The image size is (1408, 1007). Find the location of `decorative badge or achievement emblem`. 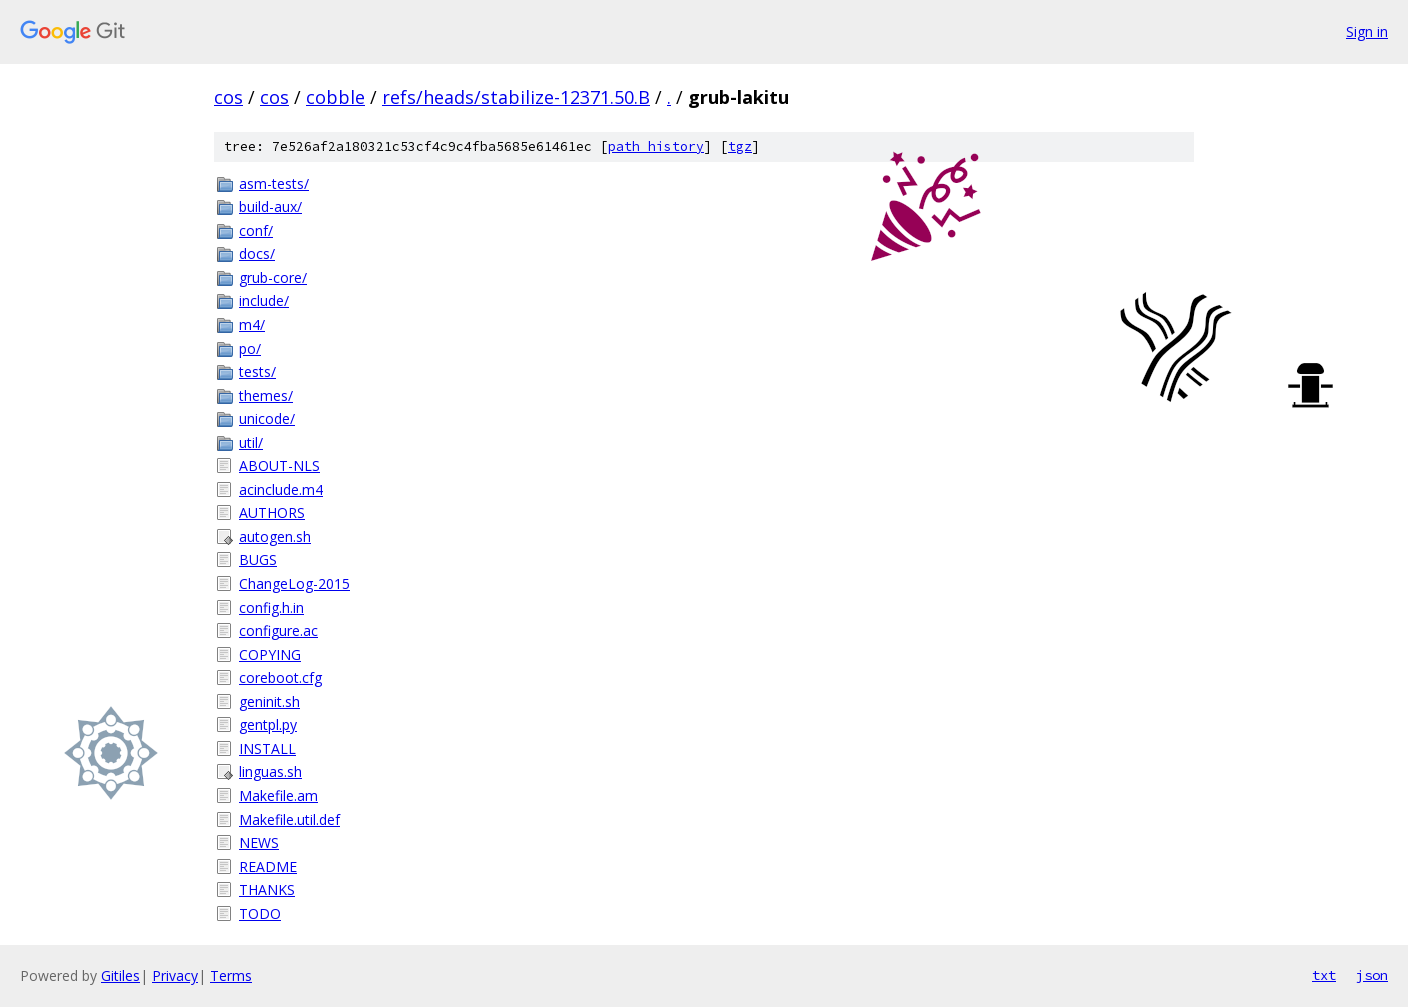

decorative badge or achievement emblem is located at coordinates (111, 753).